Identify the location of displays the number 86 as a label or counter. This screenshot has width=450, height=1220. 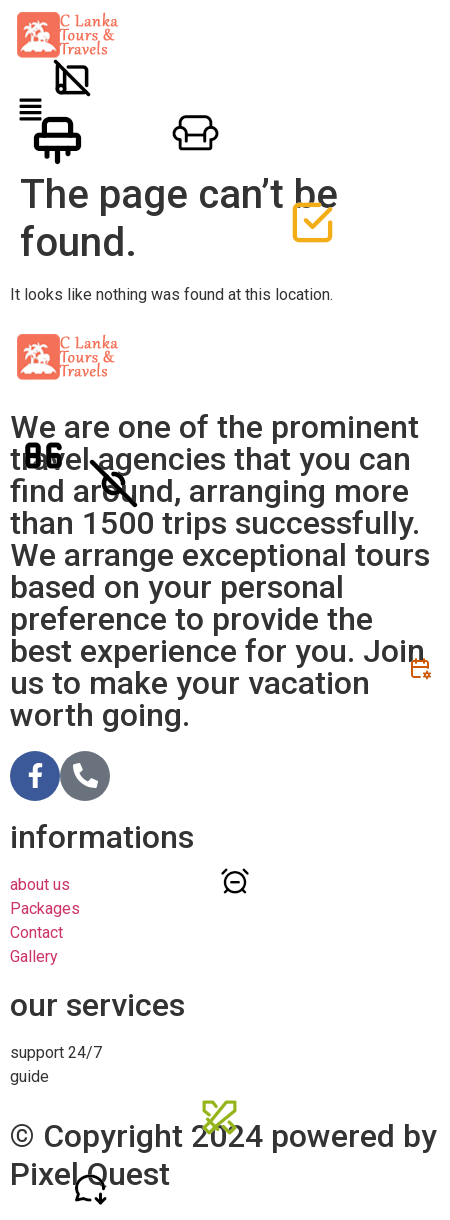
(43, 455).